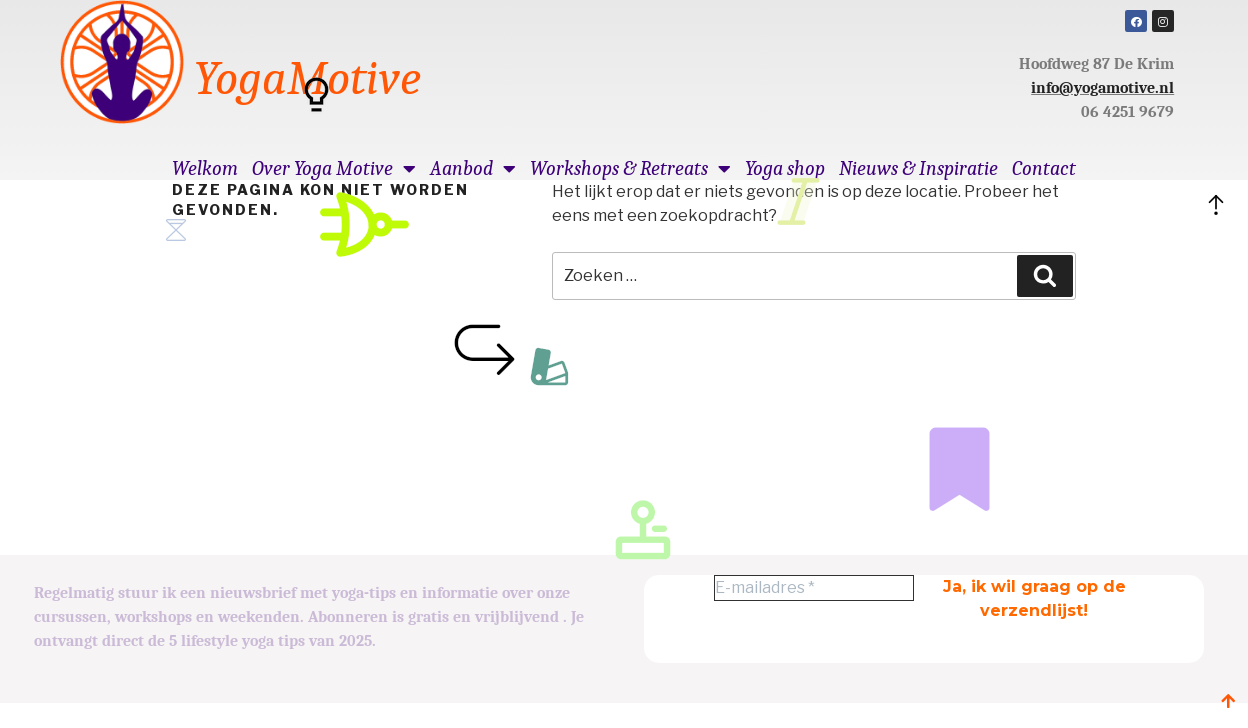 This screenshot has width=1248, height=728. Describe the element at coordinates (1216, 205) in the screenshot. I see `upload from current location` at that location.